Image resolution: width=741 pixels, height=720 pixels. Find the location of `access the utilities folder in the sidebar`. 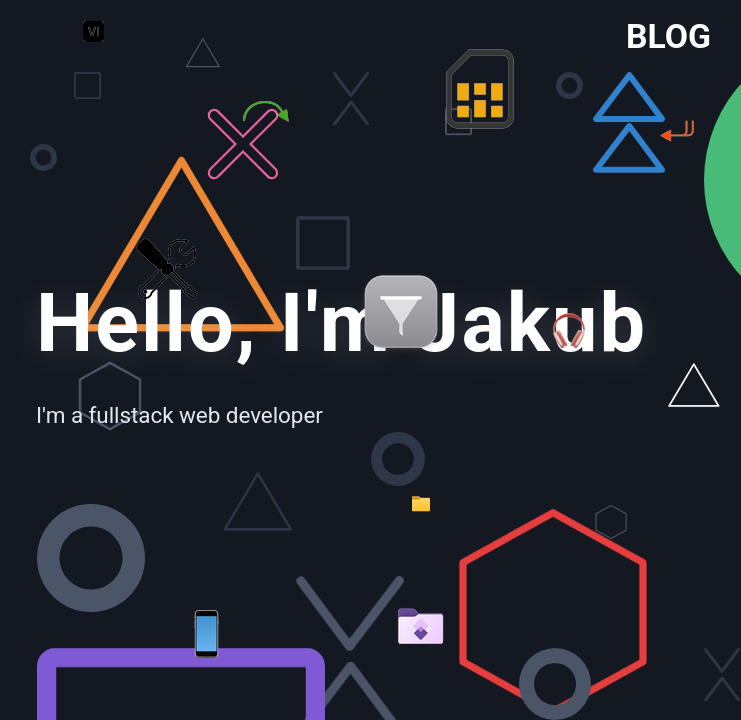

access the utilities folder in the sidebar is located at coordinates (167, 269).